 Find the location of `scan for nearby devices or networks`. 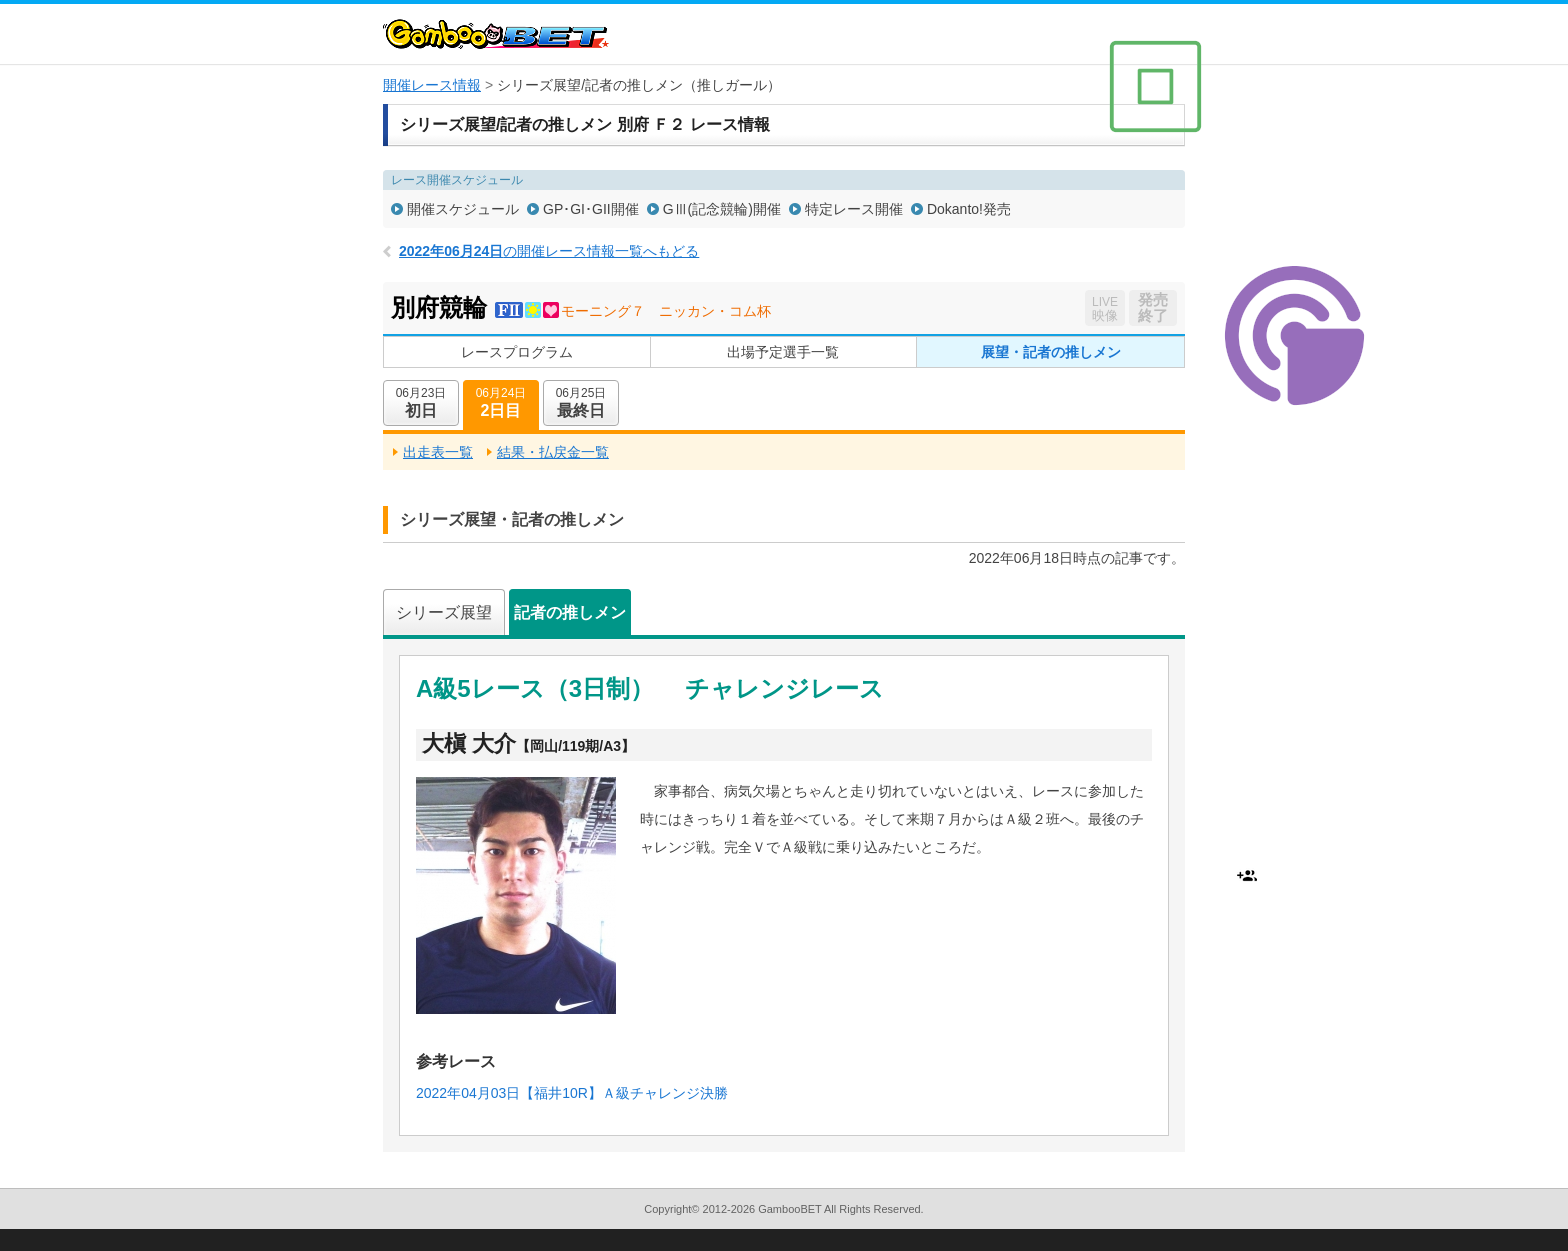

scan for nearby devices or networks is located at coordinates (1294, 335).